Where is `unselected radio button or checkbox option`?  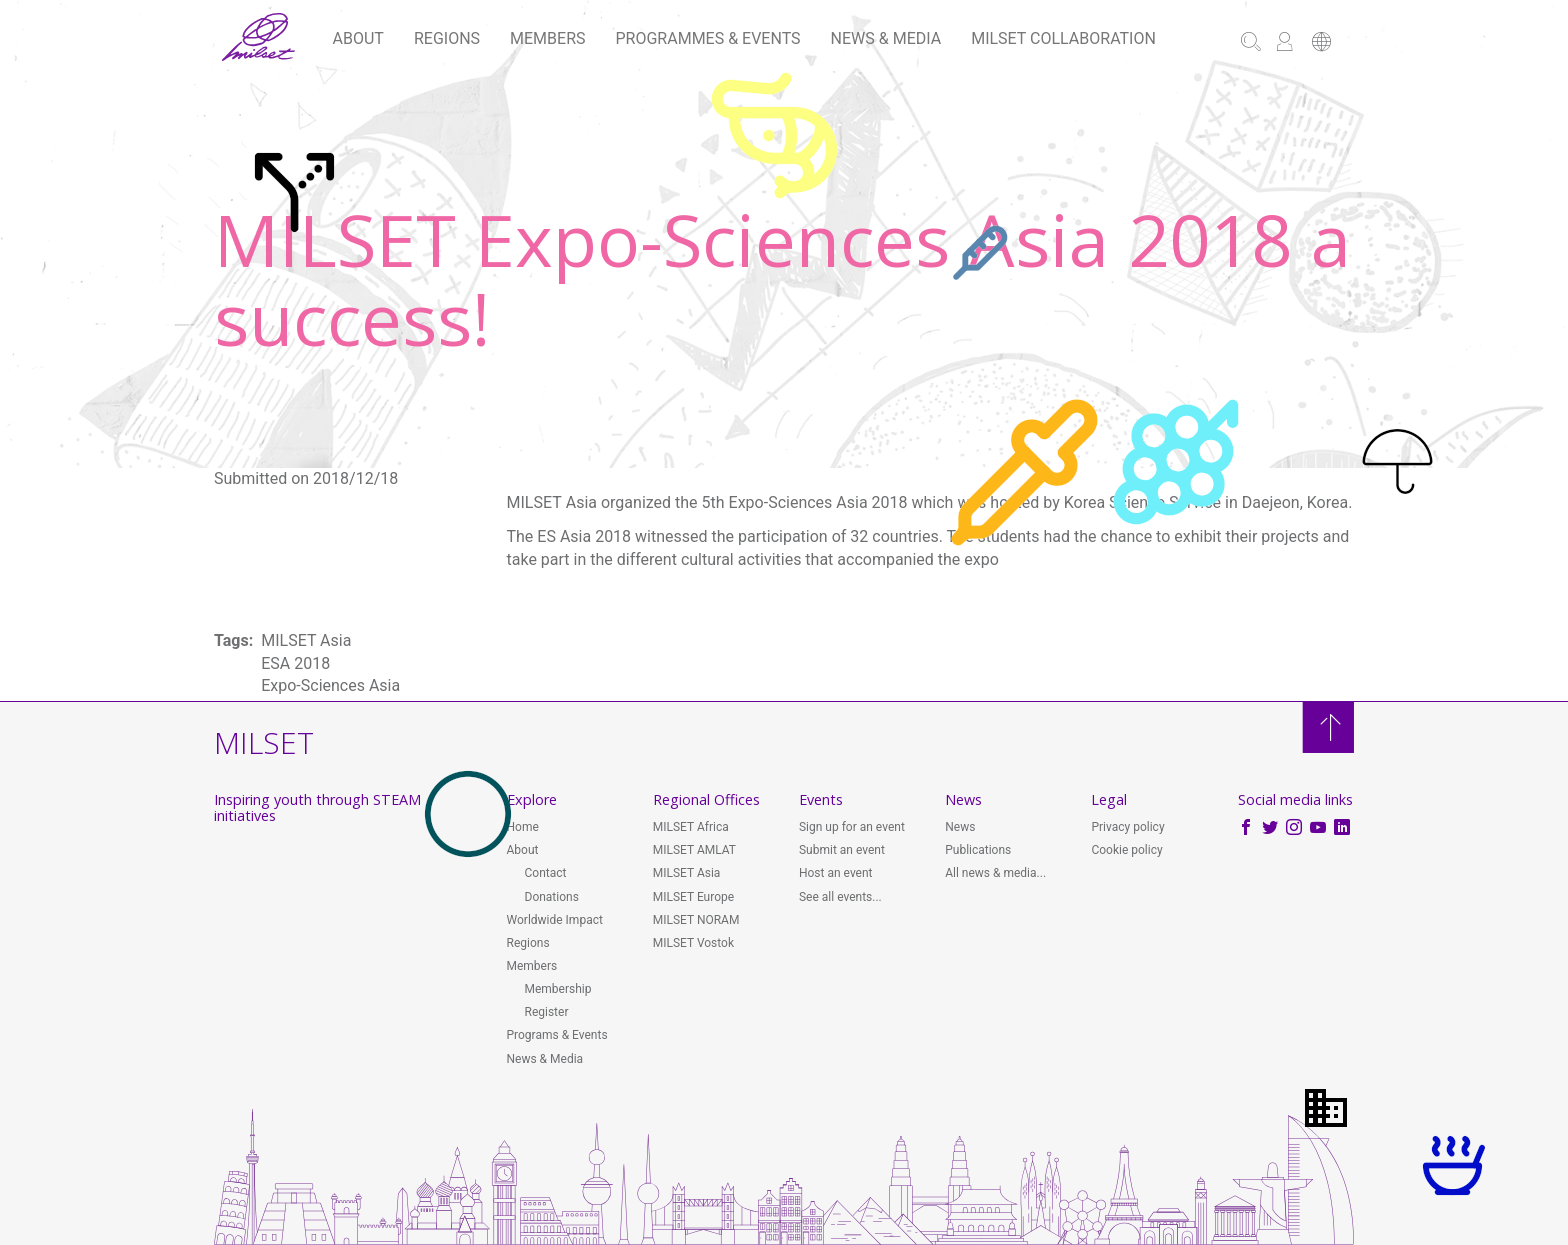 unselected radio button or checkbox option is located at coordinates (468, 814).